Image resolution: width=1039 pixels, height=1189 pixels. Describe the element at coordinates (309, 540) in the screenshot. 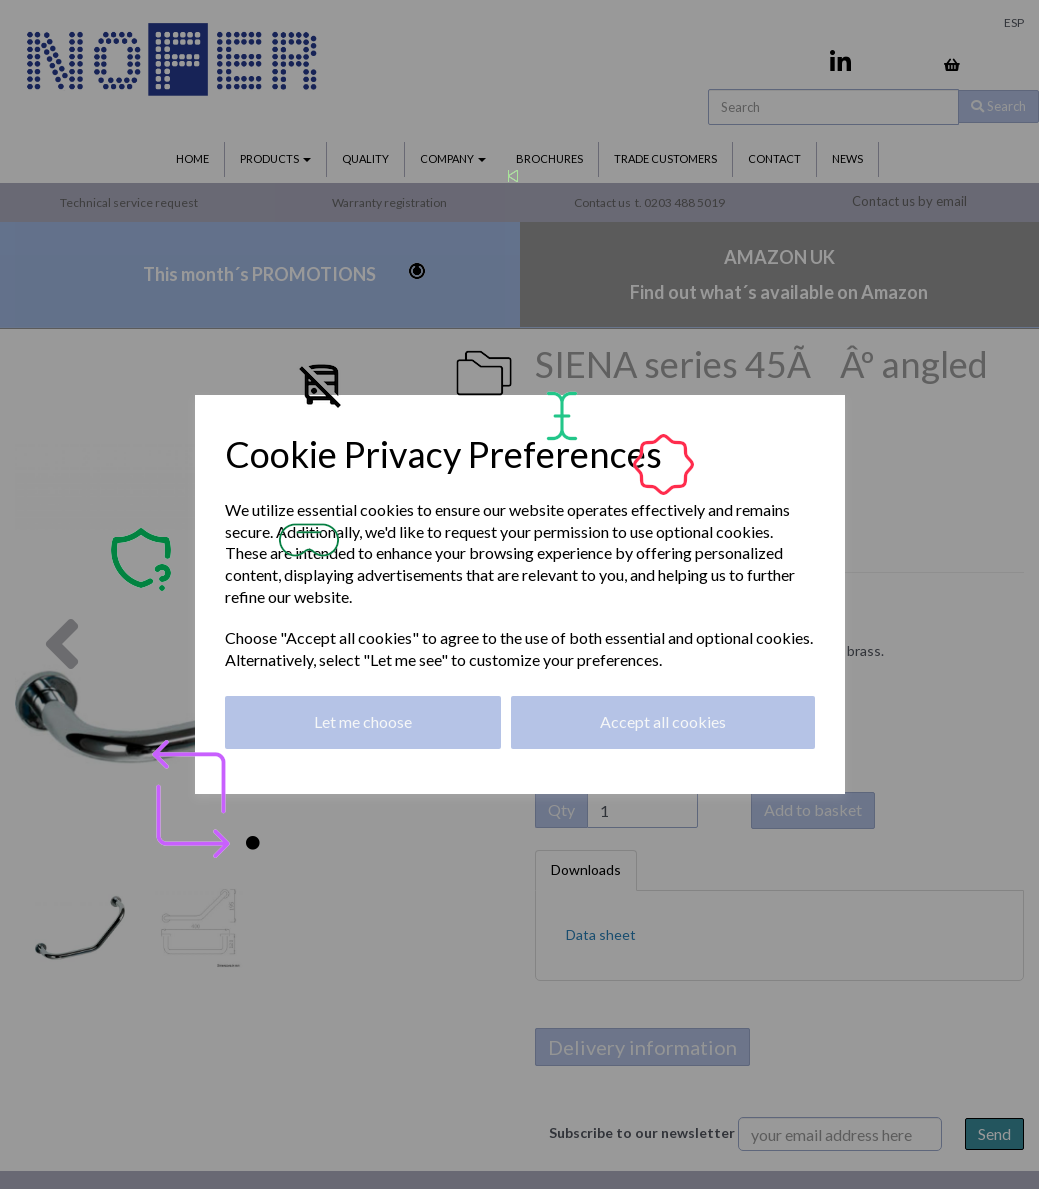

I see `access virtual reality or AR settings` at that location.